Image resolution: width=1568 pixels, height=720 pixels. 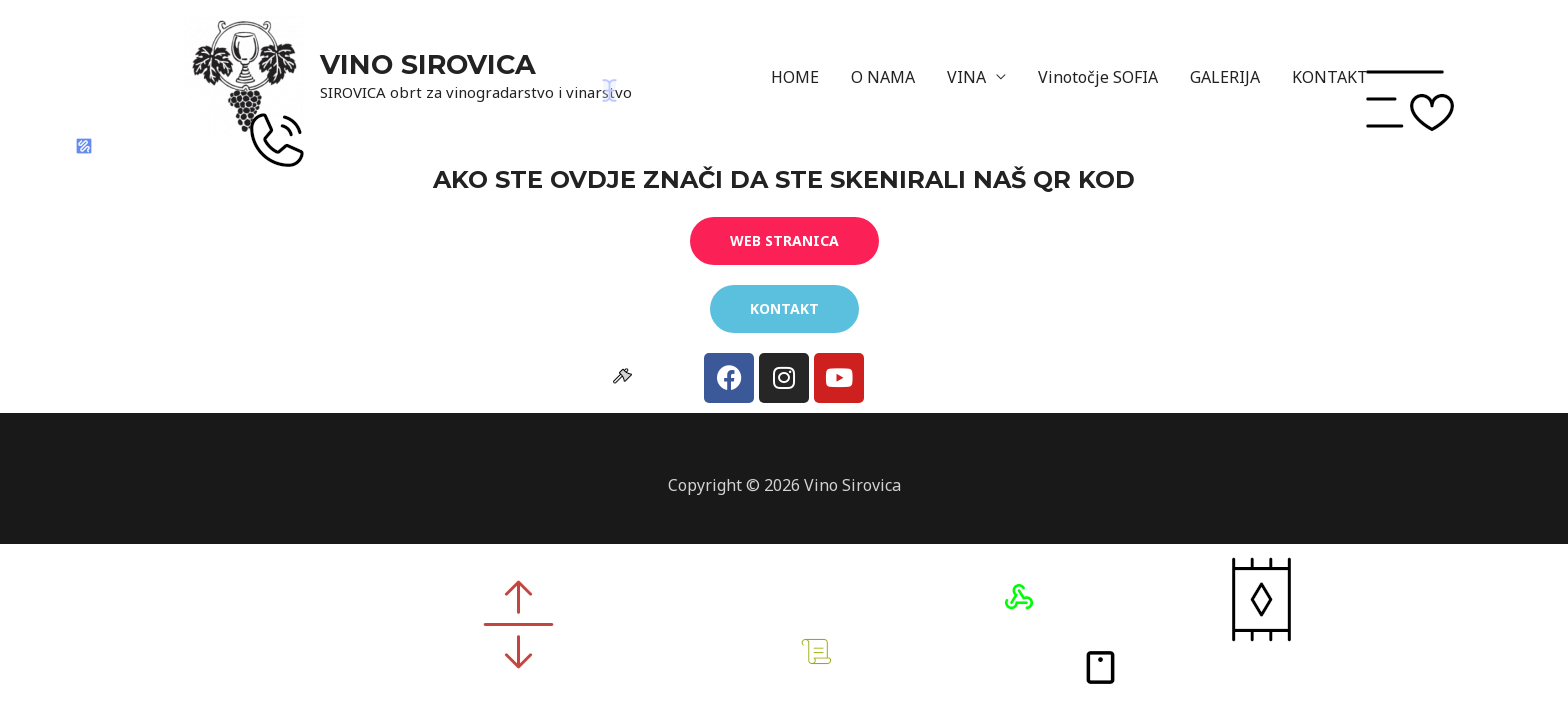 What do you see at coordinates (1019, 598) in the screenshot?
I see `configure webhook integrations` at bounding box center [1019, 598].